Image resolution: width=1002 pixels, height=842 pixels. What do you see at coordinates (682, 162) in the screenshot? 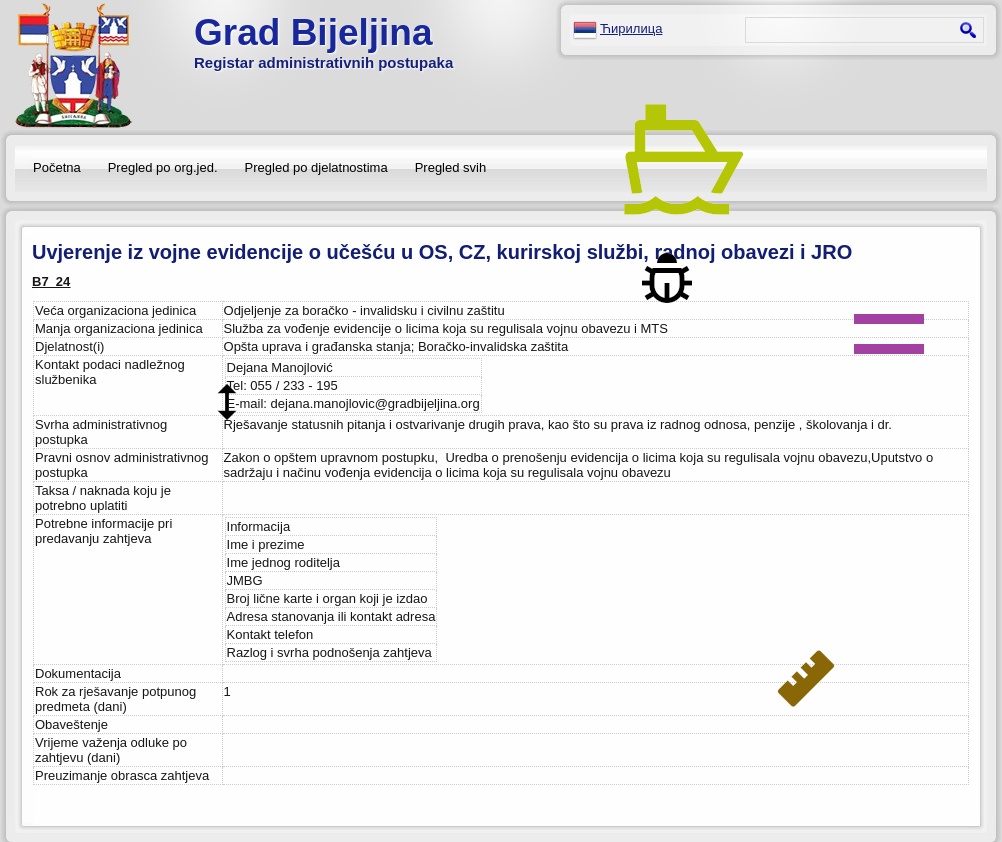
I see `view nearby ports or maritime locations` at bounding box center [682, 162].